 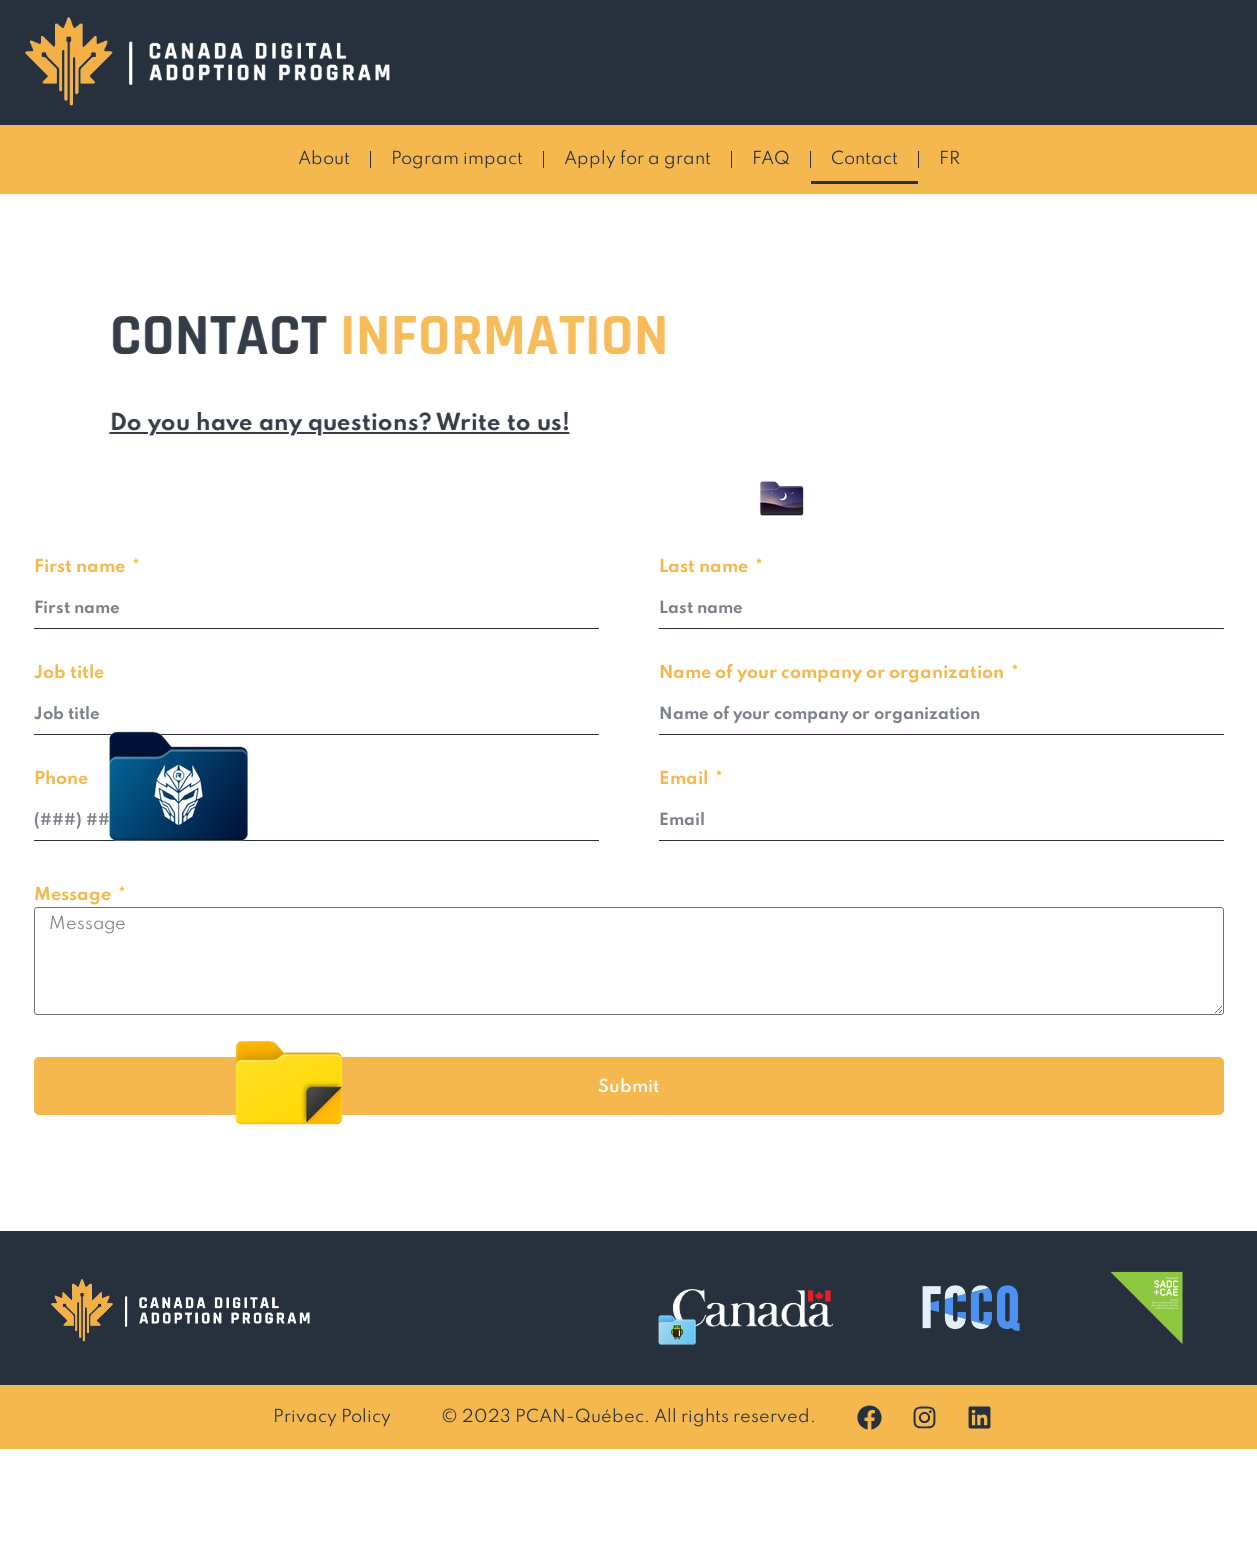 I want to click on folder containing android app files, so click(x=677, y=1331).